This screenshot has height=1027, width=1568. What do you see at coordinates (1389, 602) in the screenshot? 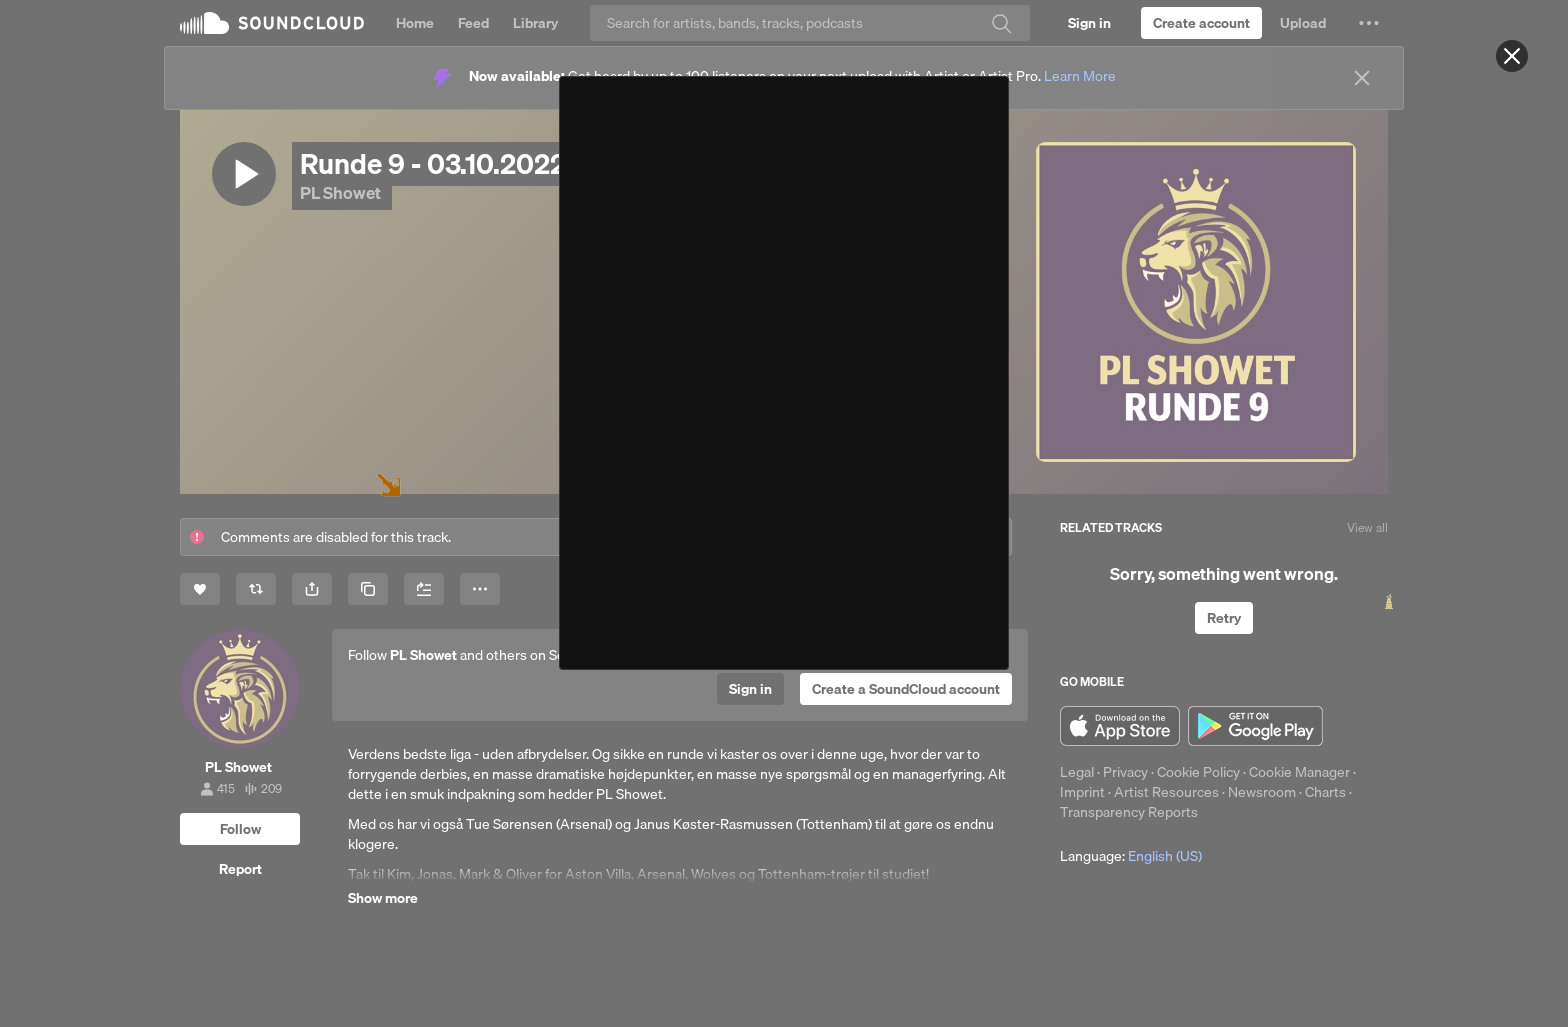
I see `access oil drilling or extraction features` at bounding box center [1389, 602].